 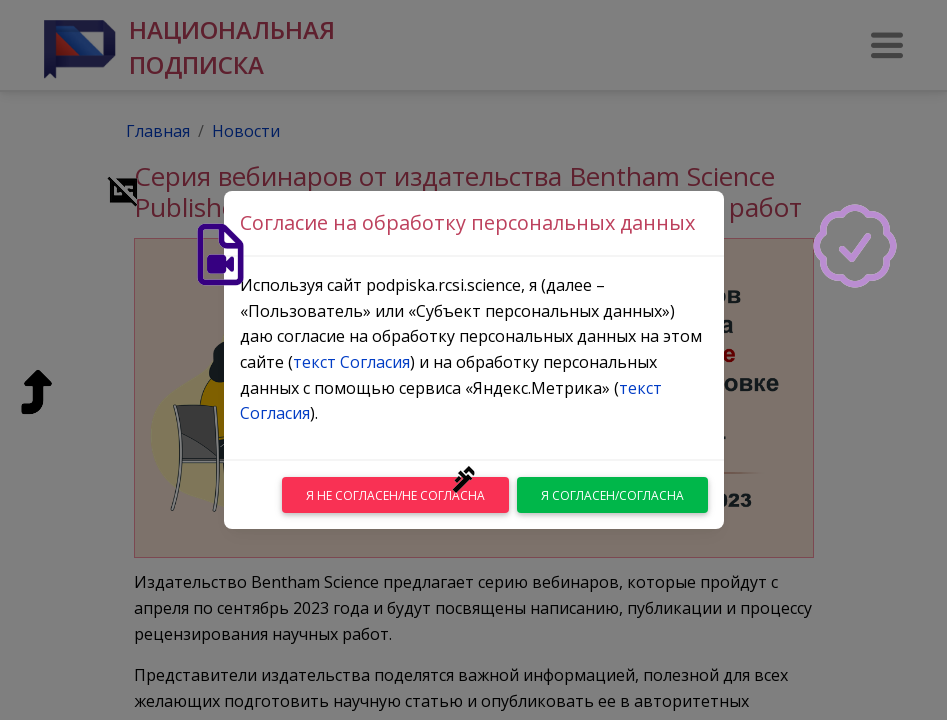 I want to click on view video file, so click(x=220, y=254).